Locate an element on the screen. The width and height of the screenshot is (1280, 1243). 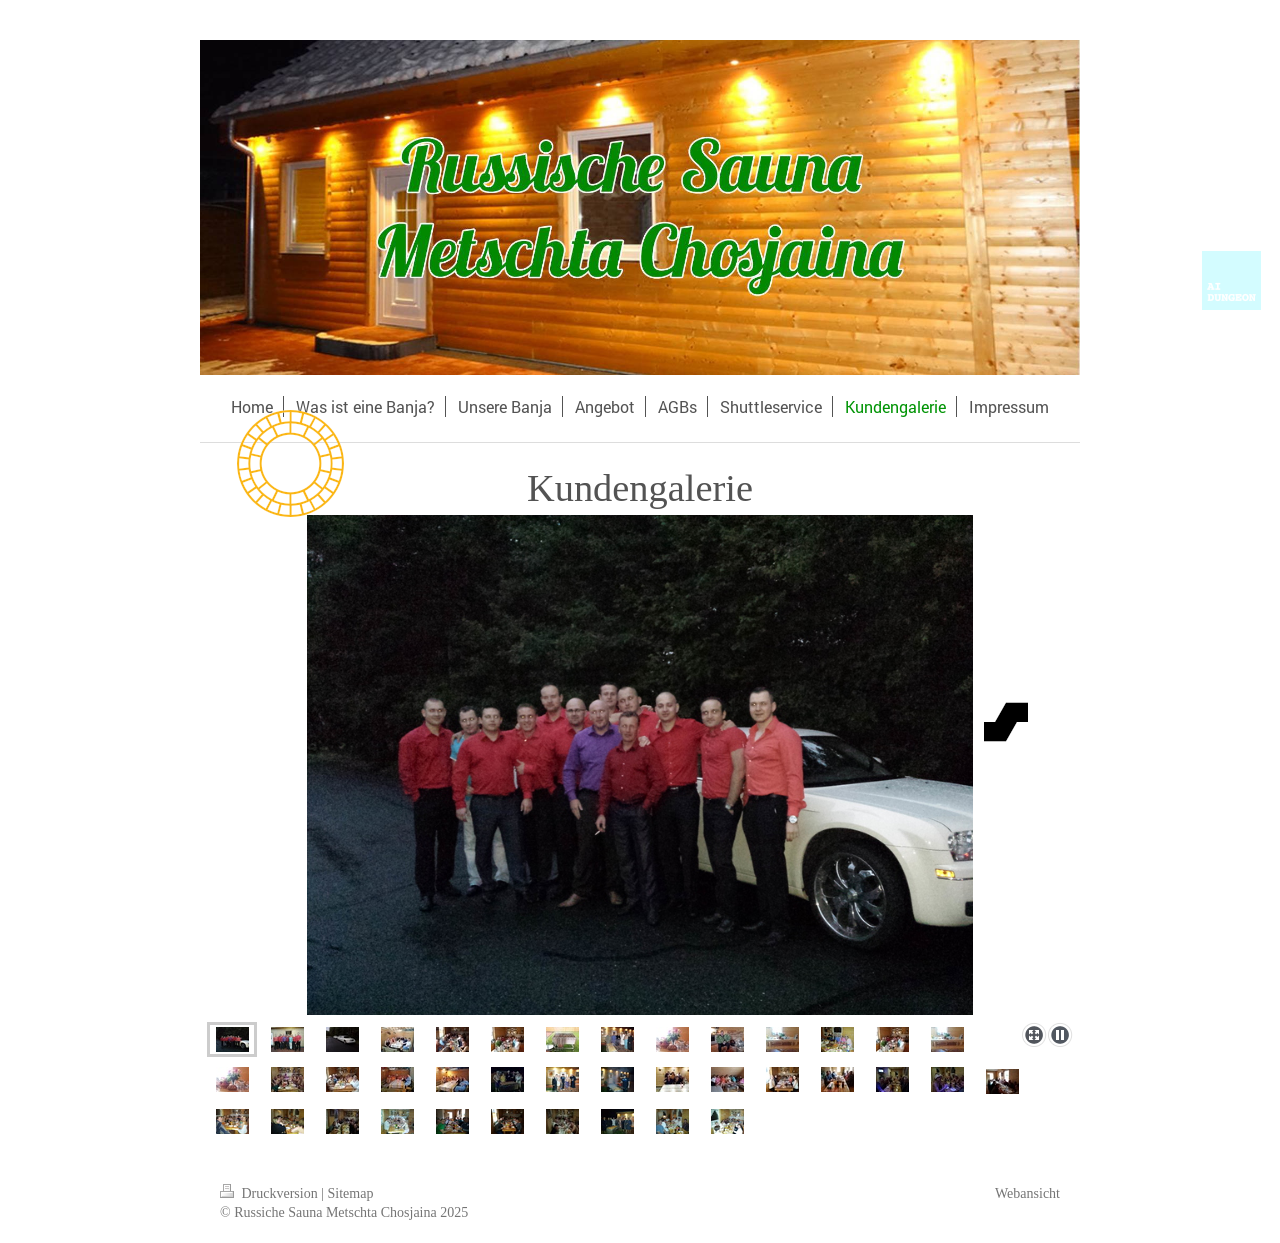
open AI Dungeon app is located at coordinates (1231, 280).